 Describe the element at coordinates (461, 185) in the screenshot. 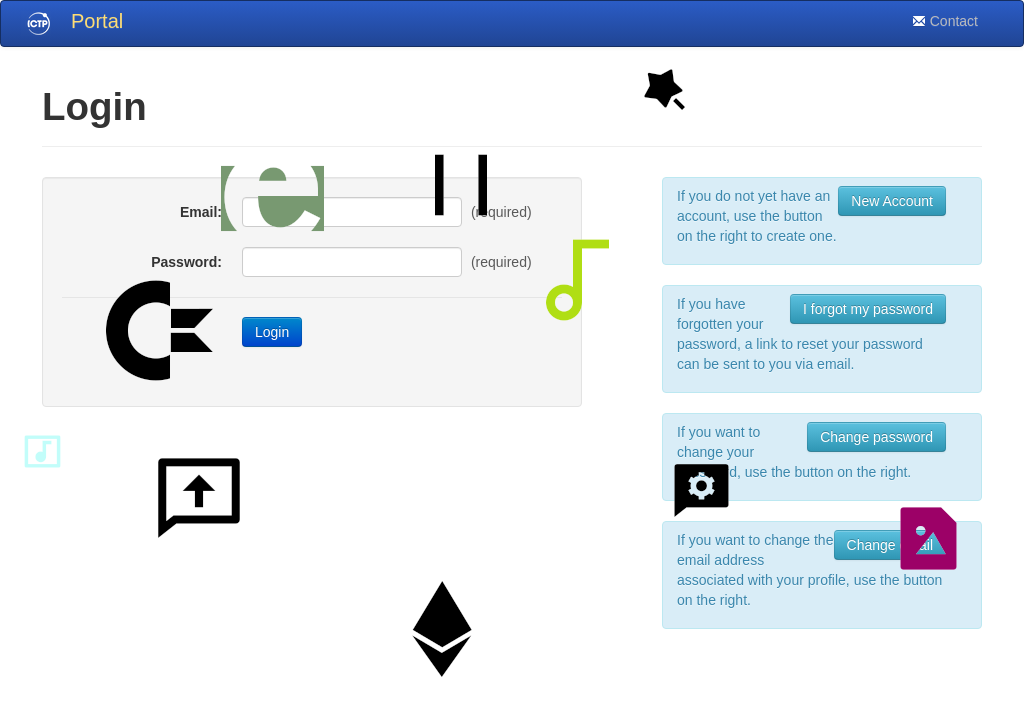

I see `pause media playback` at that location.